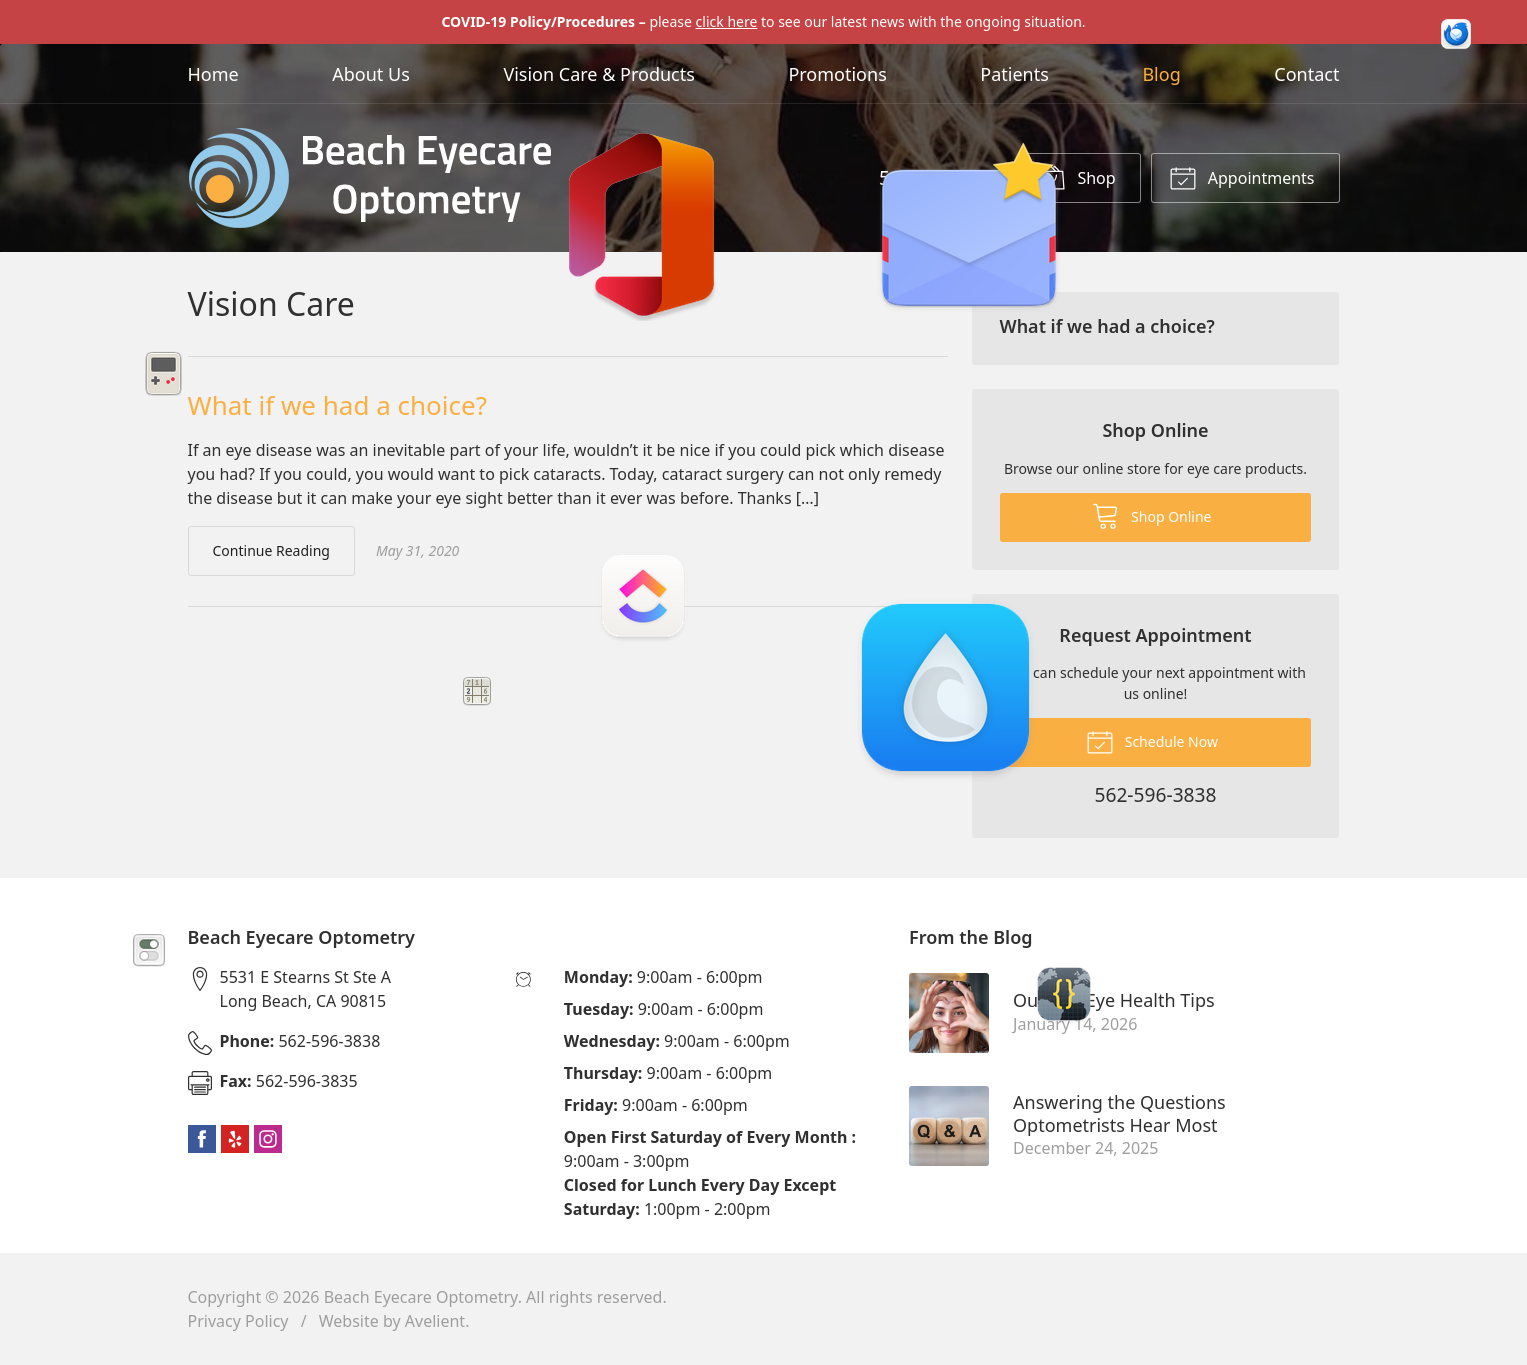 The image size is (1527, 1365). What do you see at coordinates (149, 950) in the screenshot?
I see `open system settings or preferences` at bounding box center [149, 950].